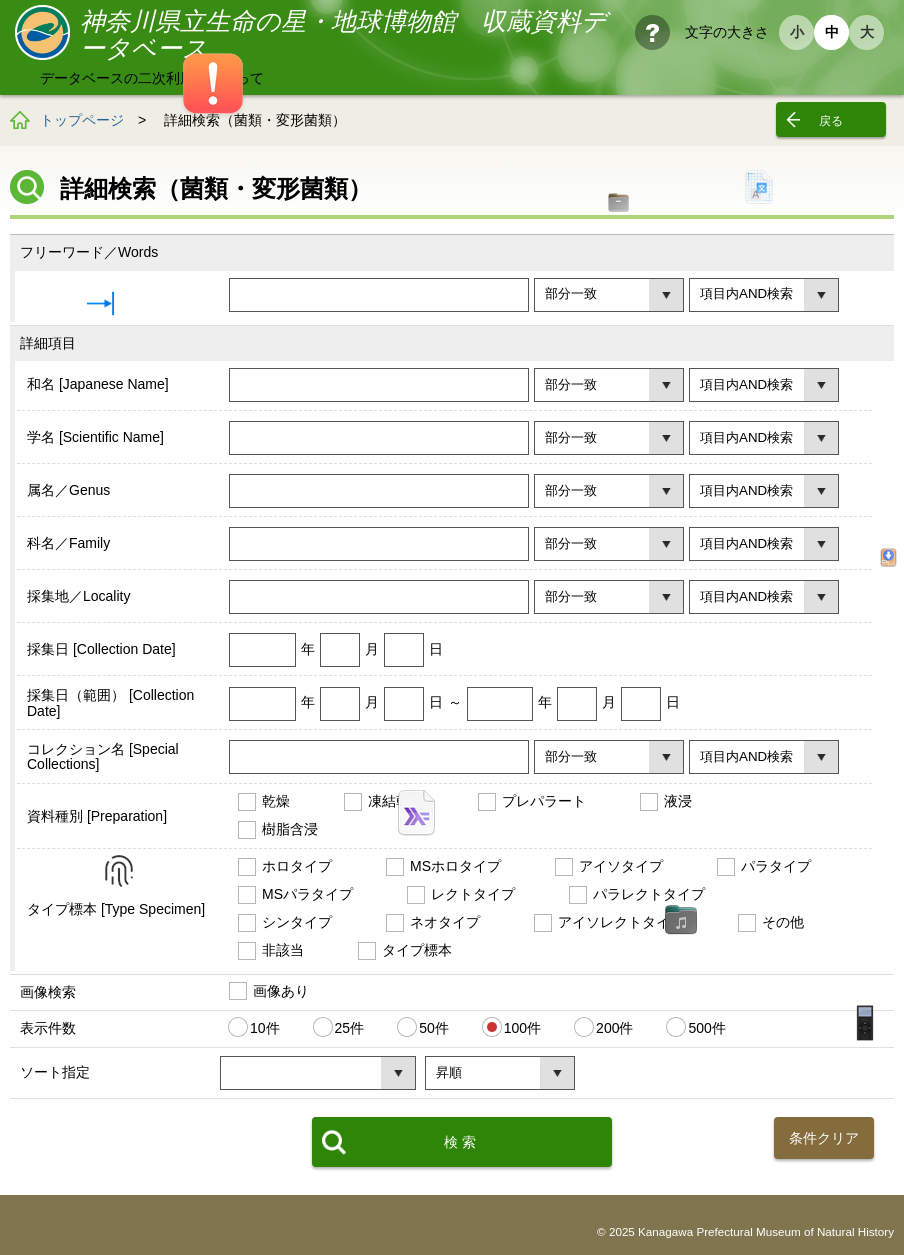 This screenshot has width=904, height=1255. What do you see at coordinates (119, 871) in the screenshot?
I see `authenticate with fingerprint` at bounding box center [119, 871].